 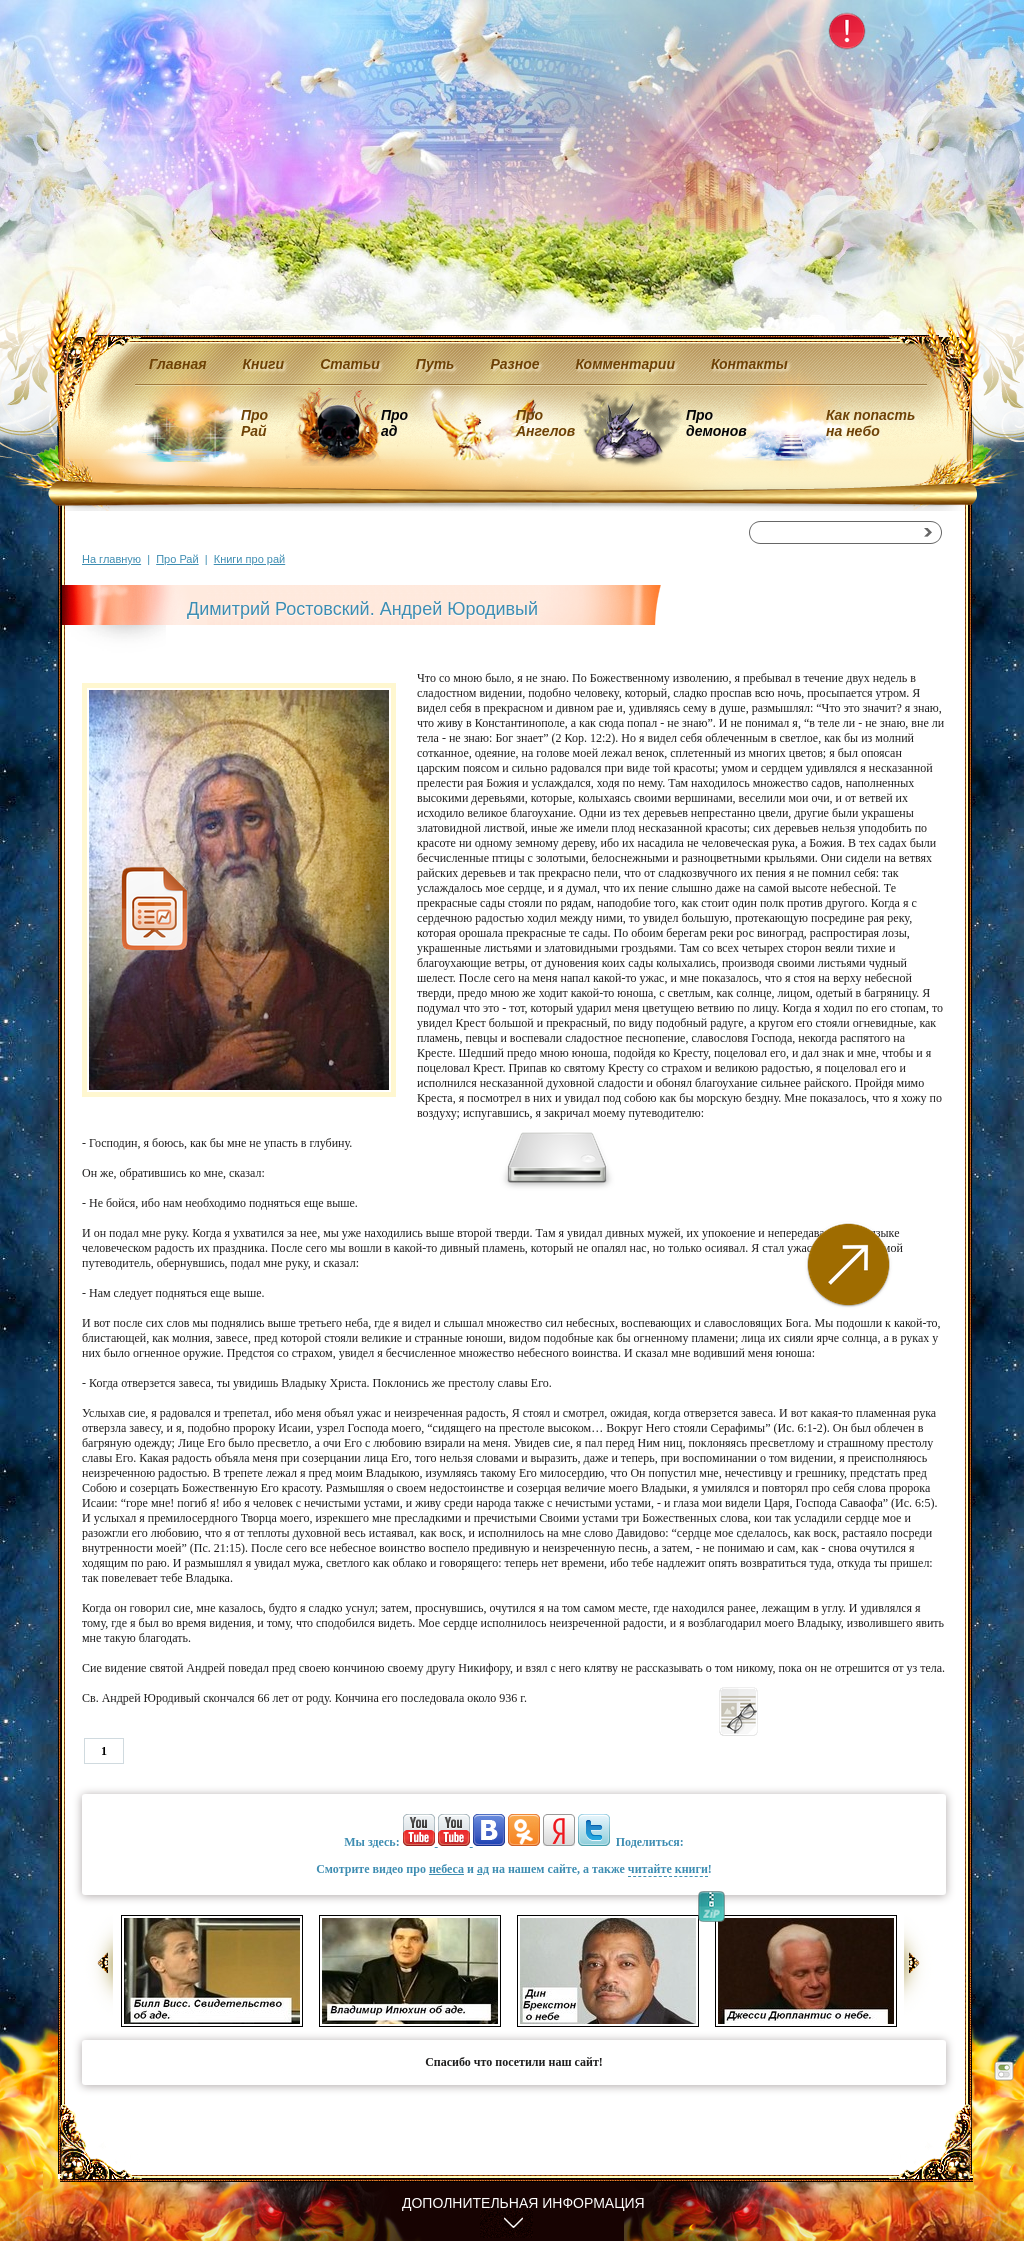 I want to click on open system settings or preferences, so click(x=1004, y=2071).